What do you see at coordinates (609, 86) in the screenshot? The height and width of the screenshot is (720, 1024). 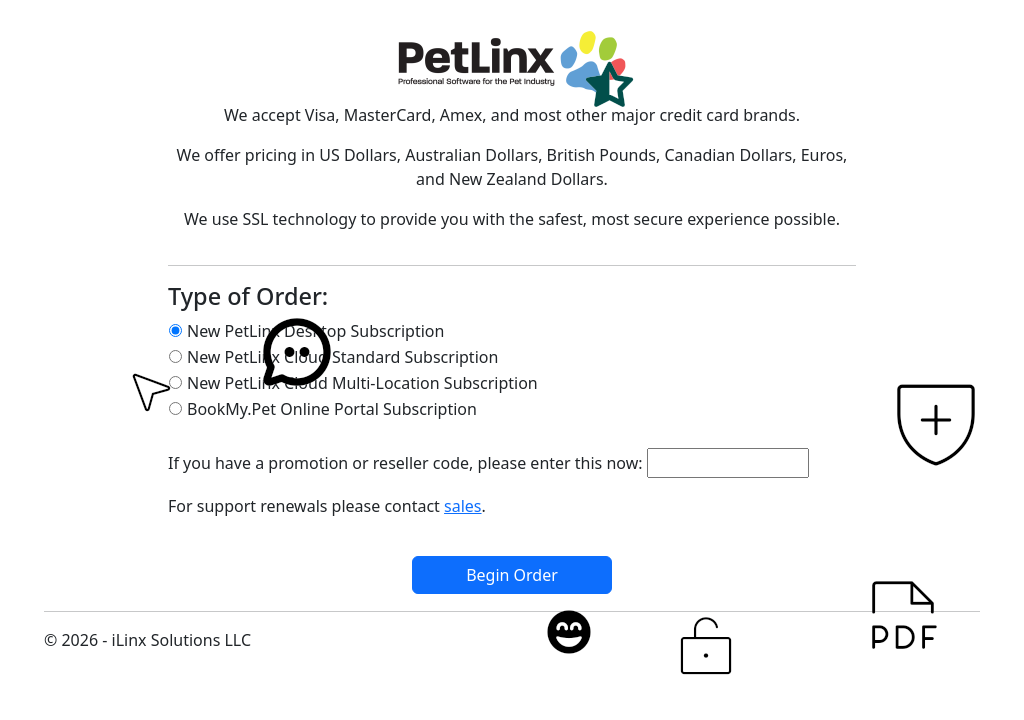 I see `indicates a partial or half-star rating` at bounding box center [609, 86].